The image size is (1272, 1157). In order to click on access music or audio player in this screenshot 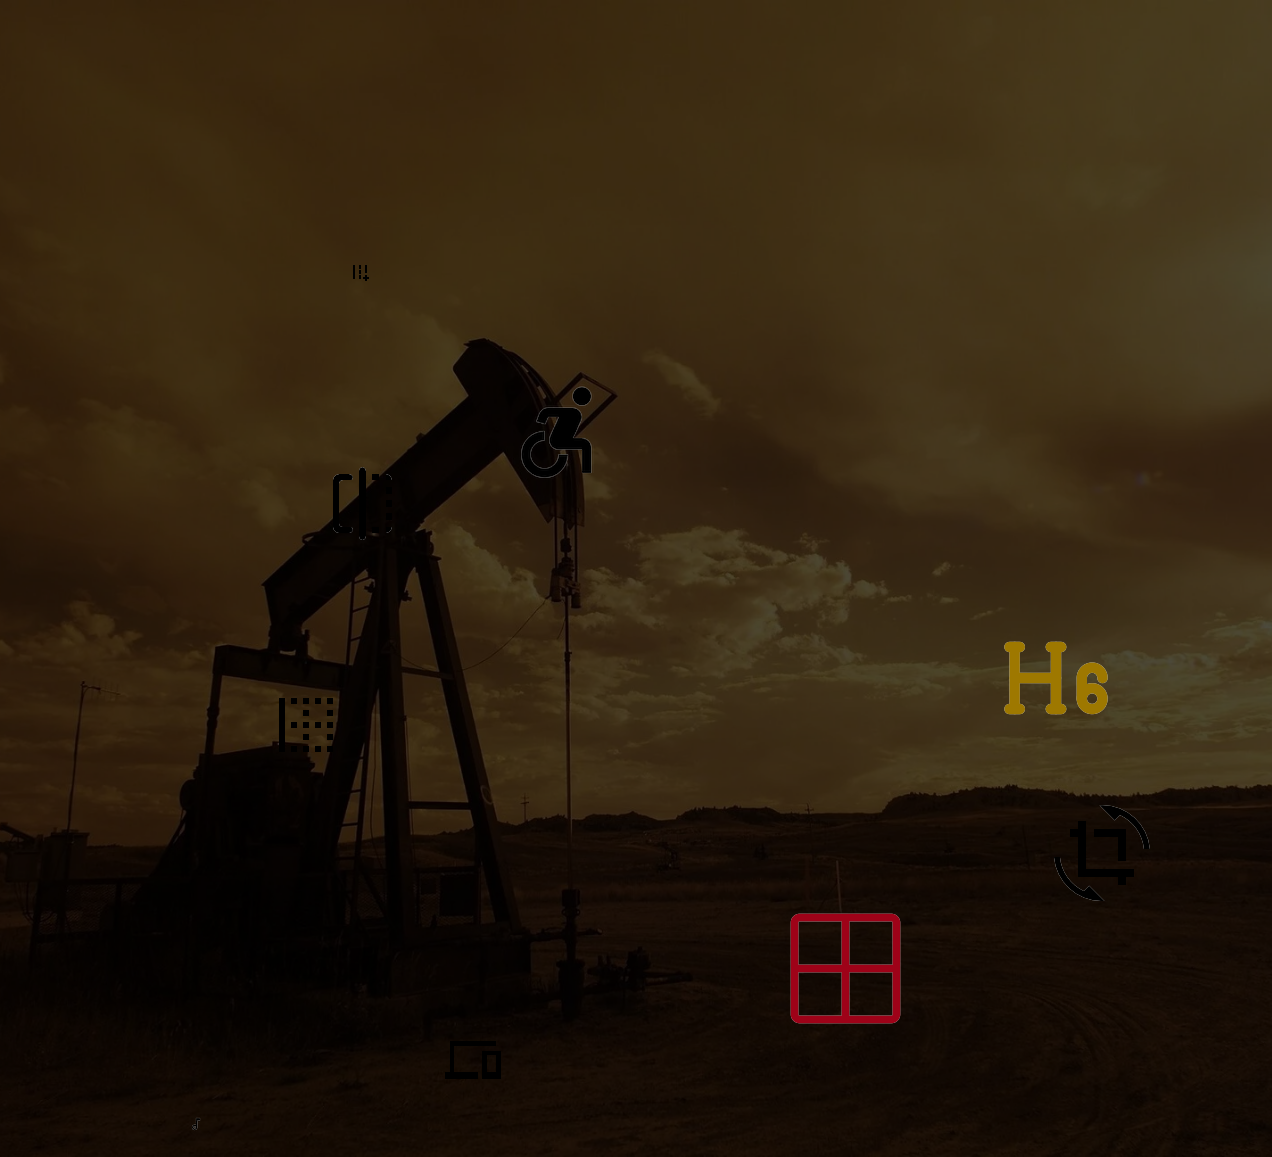, I will do `click(196, 1124)`.